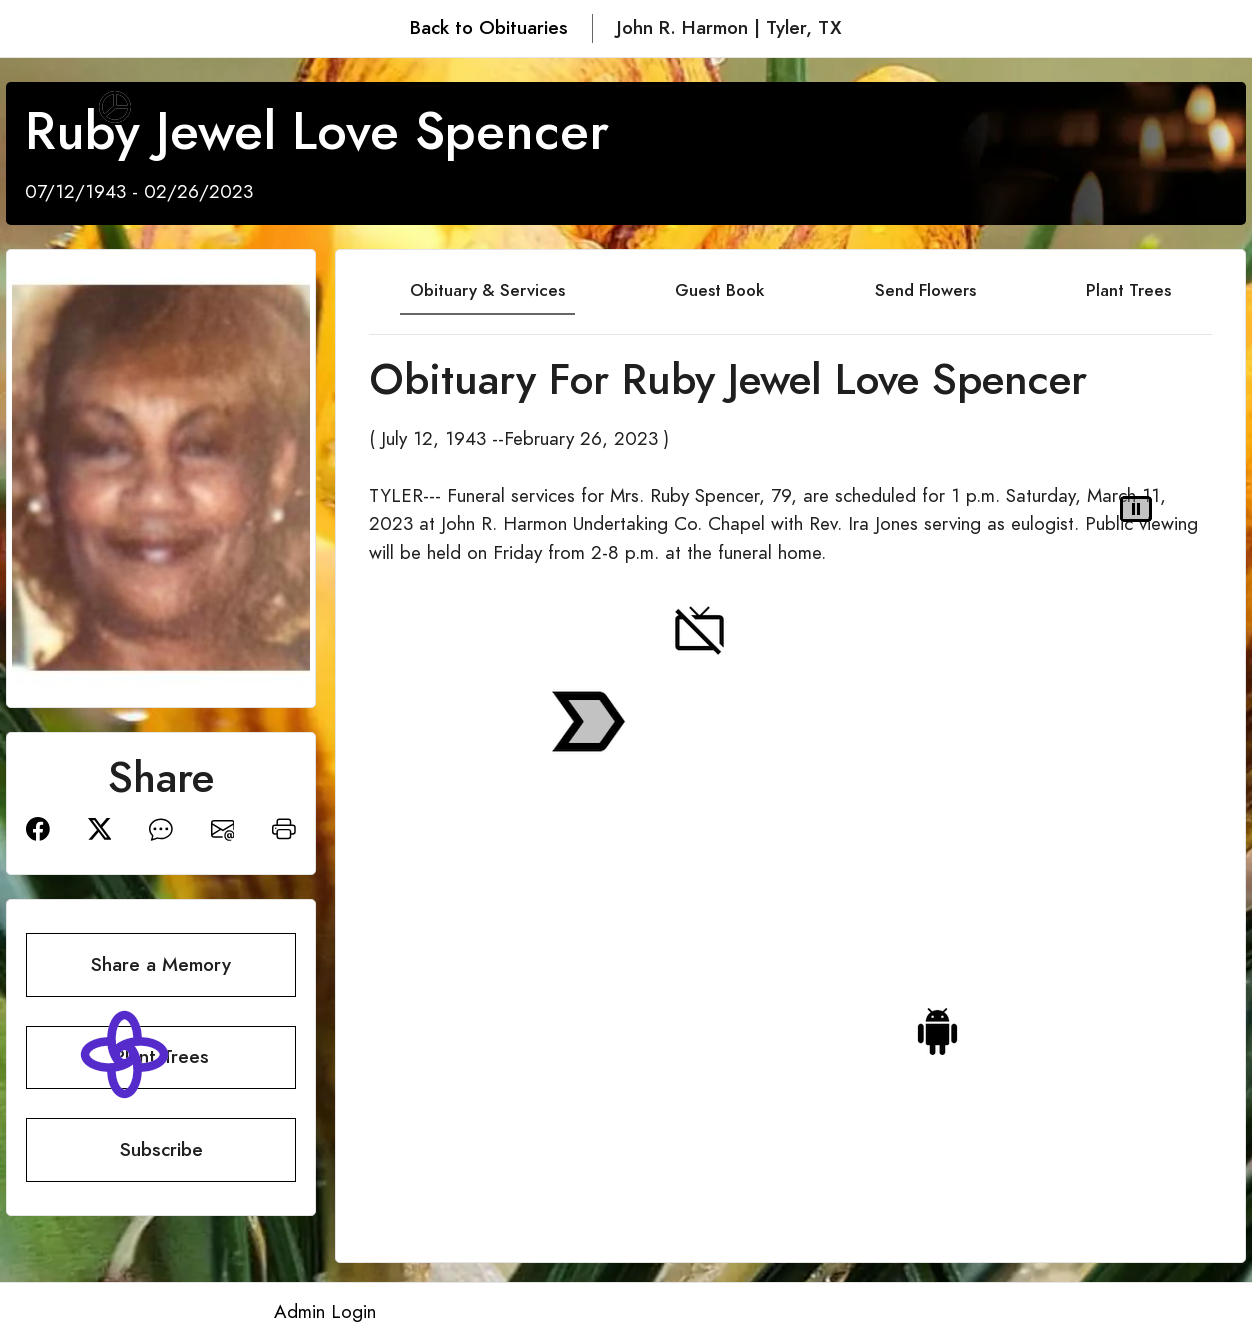 This screenshot has height=1340, width=1252. Describe the element at coordinates (699, 630) in the screenshot. I see `tv or display is currently off or disabled` at that location.